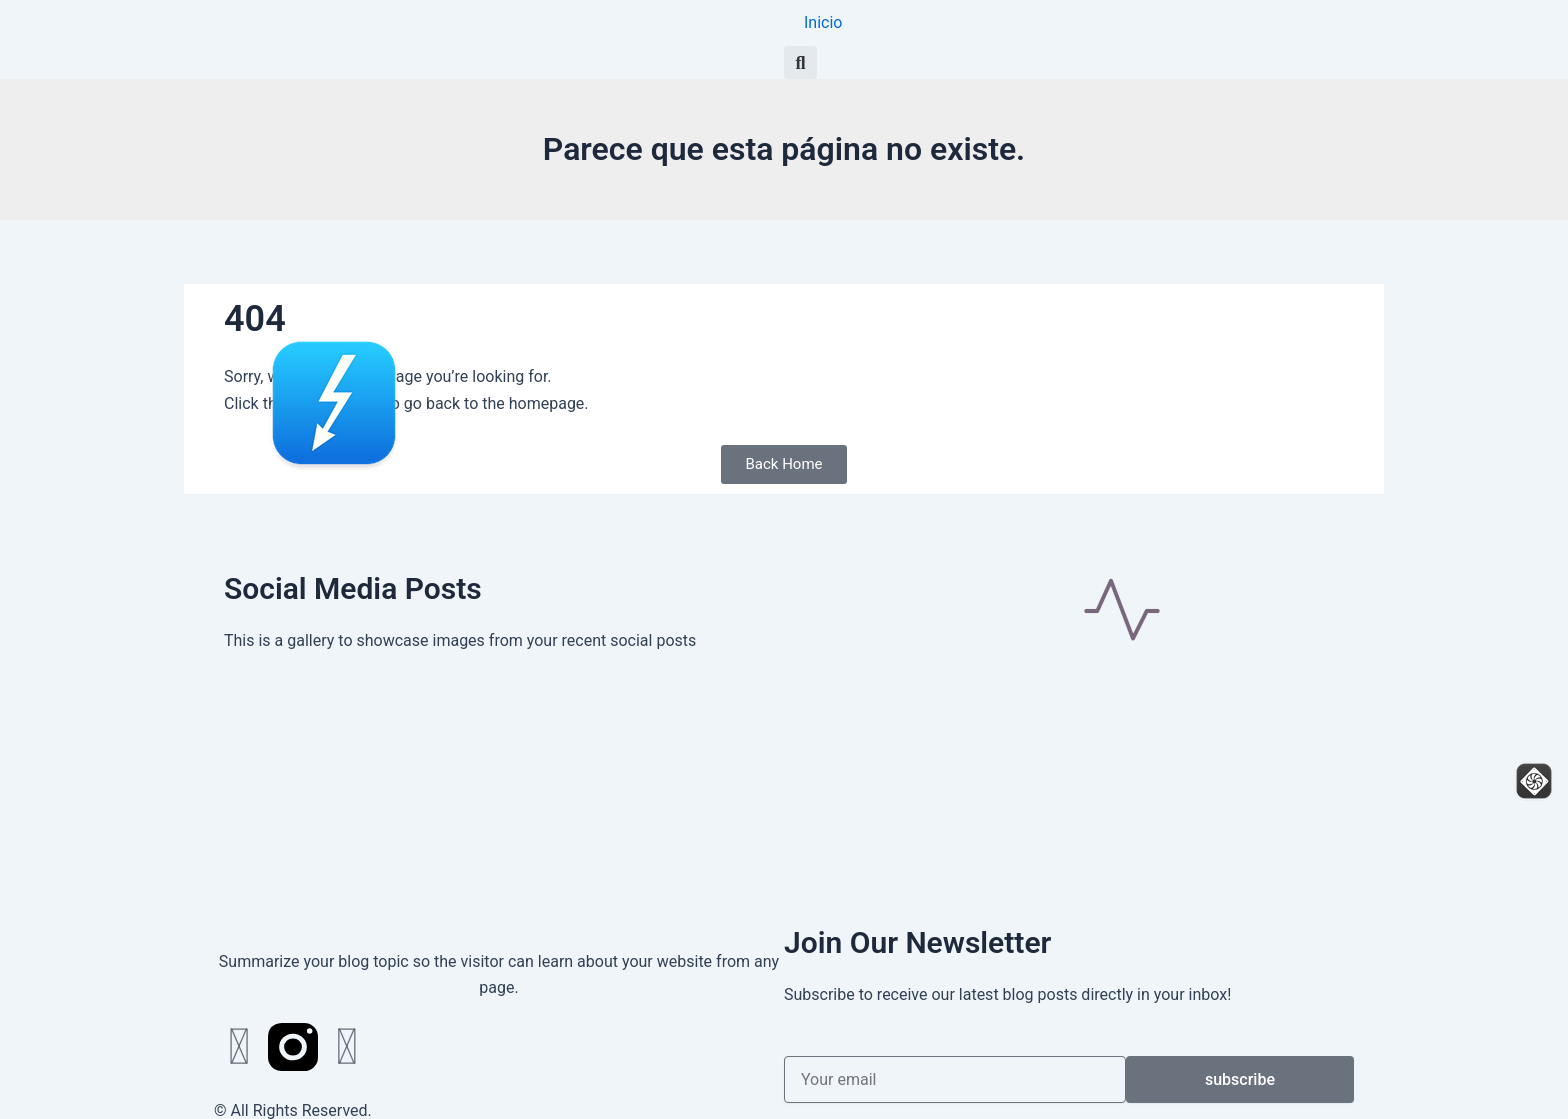  Describe the element at coordinates (334, 403) in the screenshot. I see `open thunderbolt device preferences` at that location.